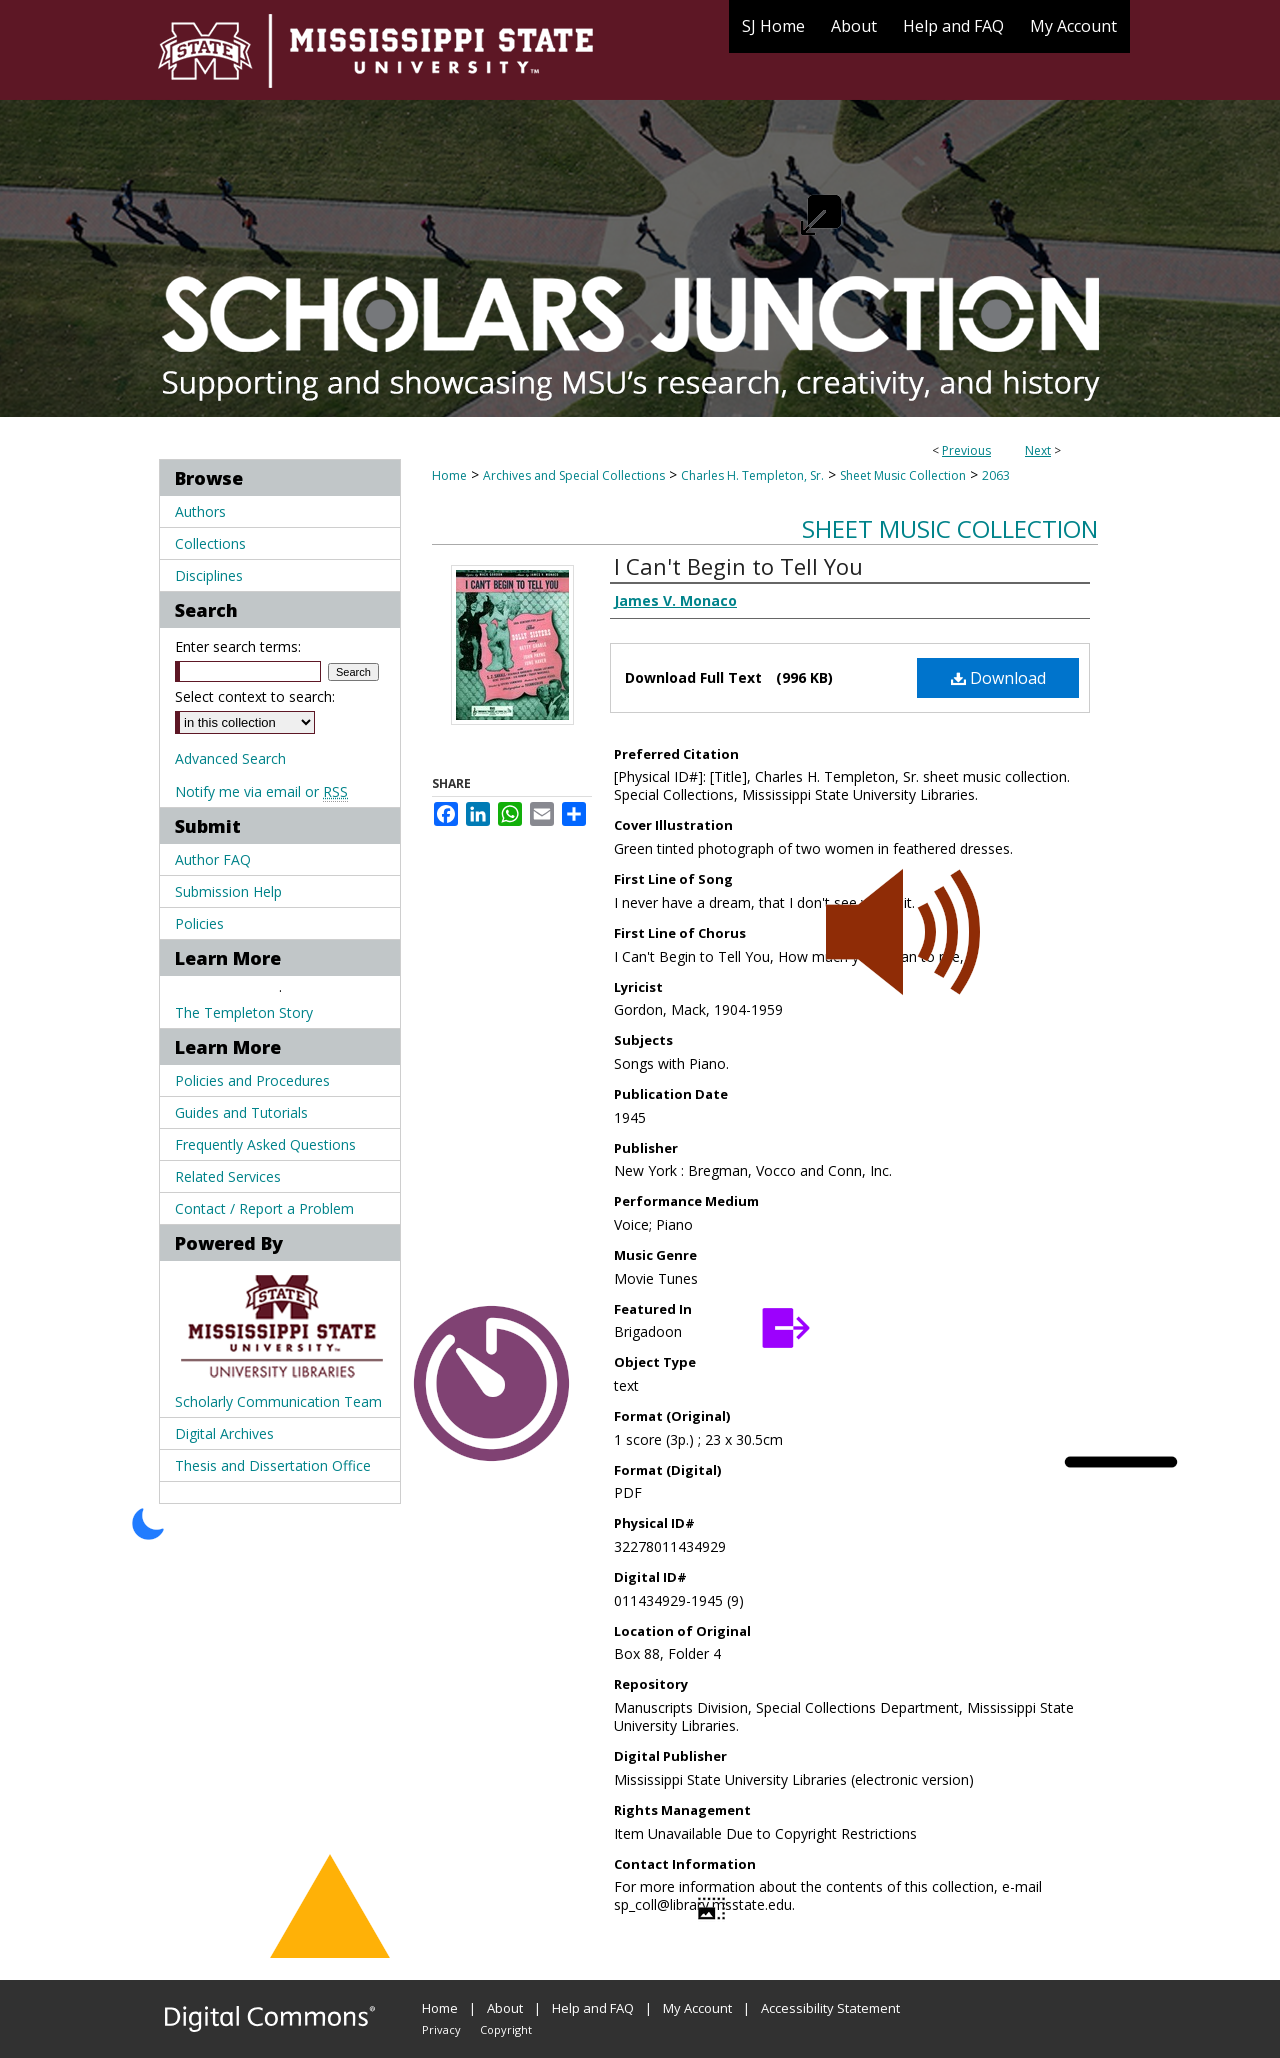 The height and width of the screenshot is (2058, 1280). Describe the element at coordinates (786, 1328) in the screenshot. I see `log out of your account` at that location.